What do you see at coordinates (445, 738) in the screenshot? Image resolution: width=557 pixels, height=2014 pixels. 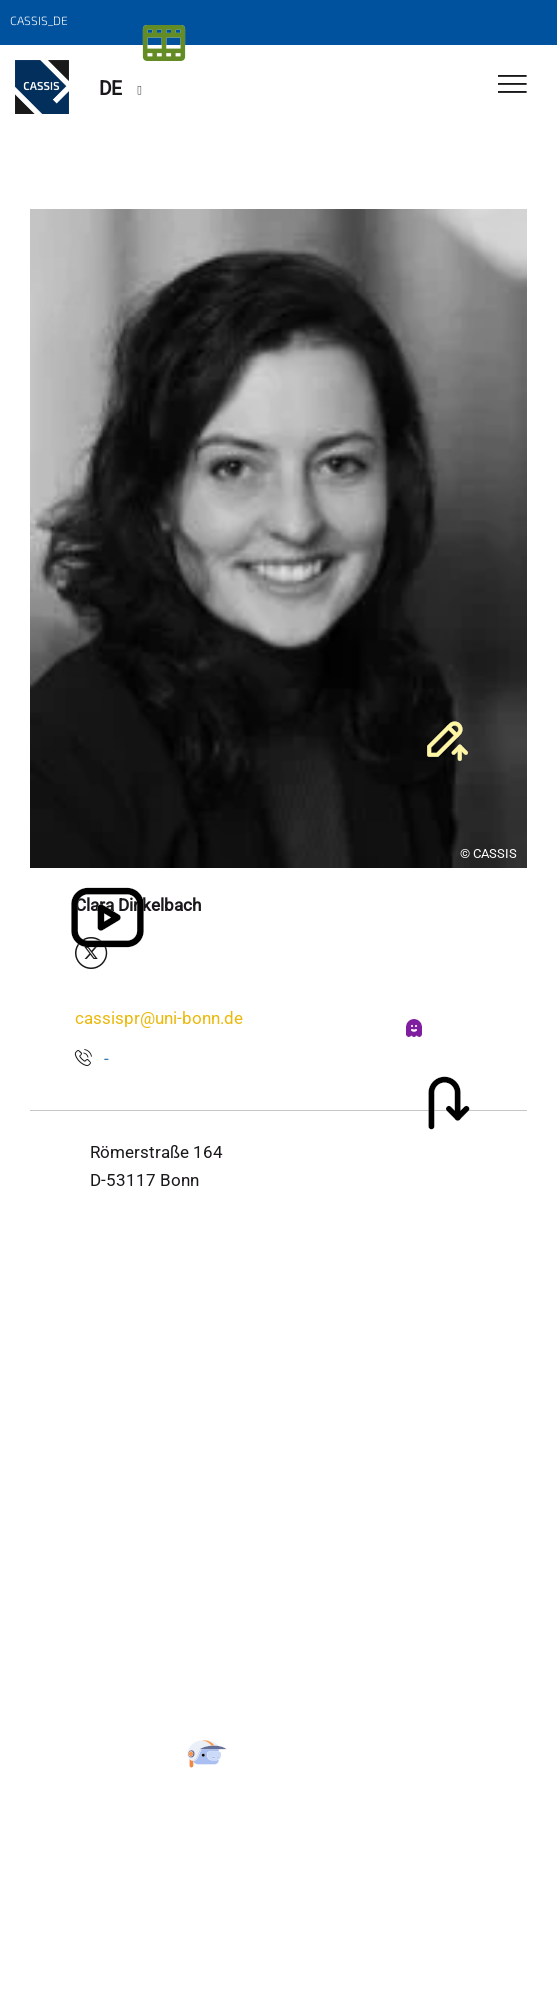 I see `upload or publish your edits` at bounding box center [445, 738].